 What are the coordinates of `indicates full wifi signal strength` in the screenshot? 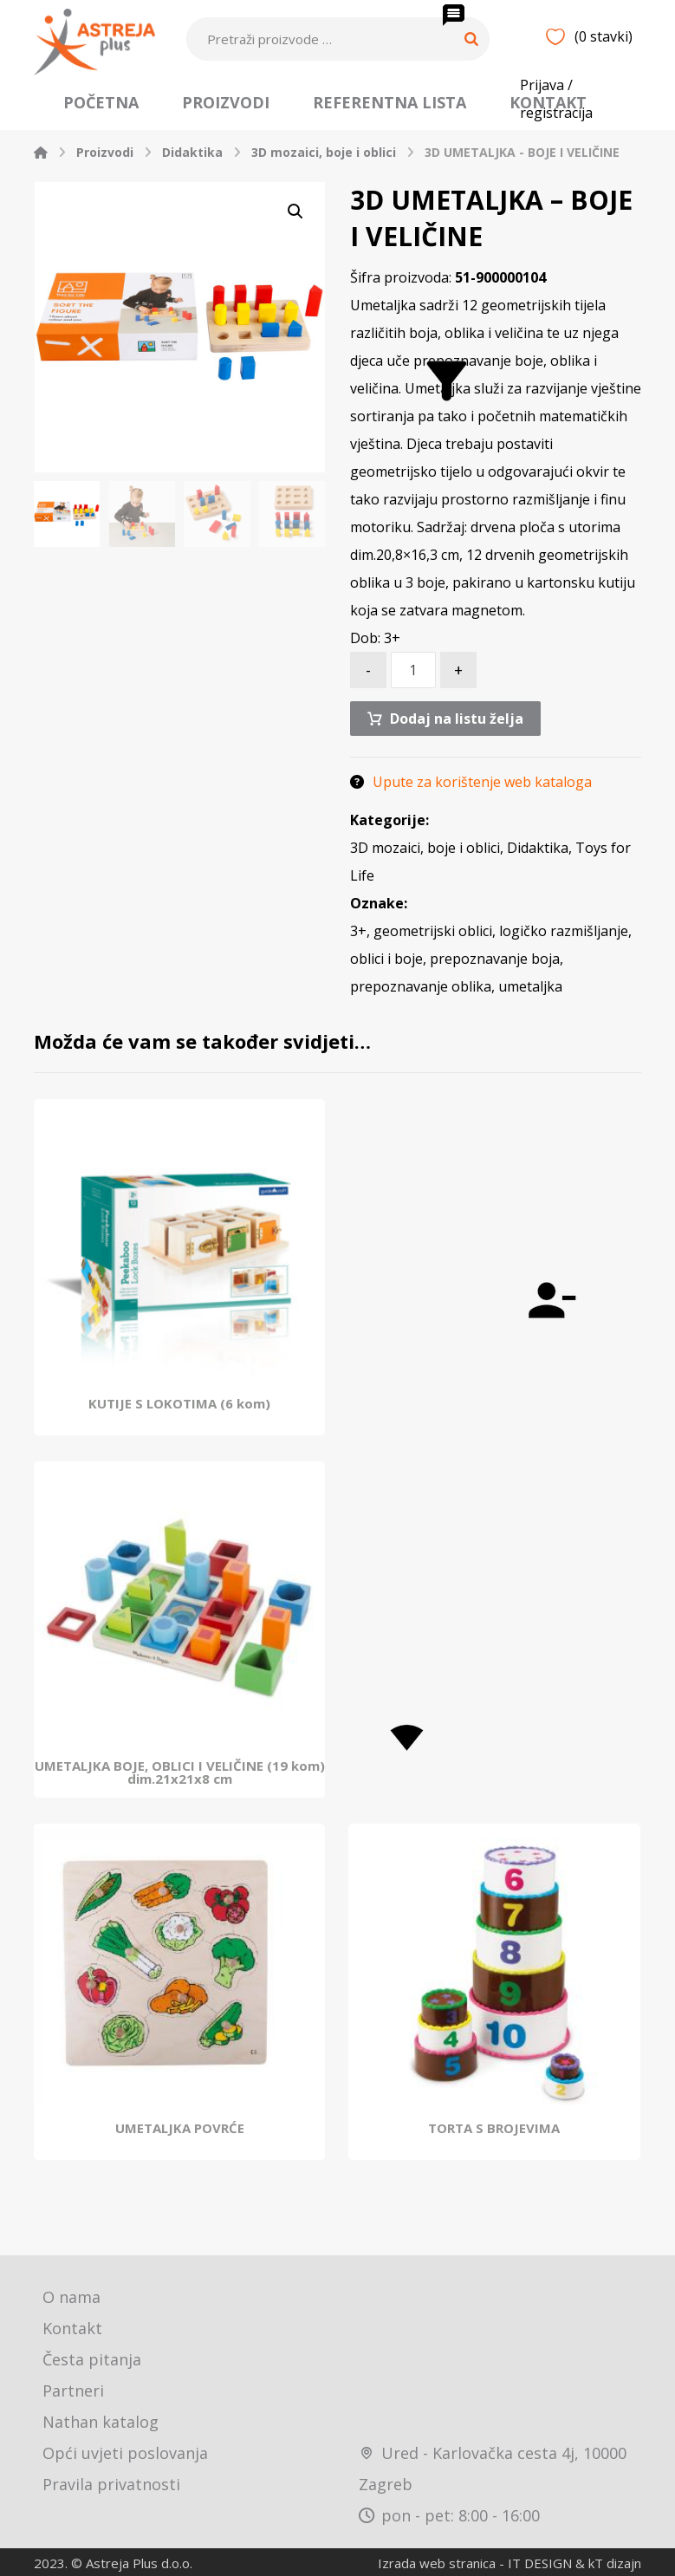 It's located at (406, 1737).